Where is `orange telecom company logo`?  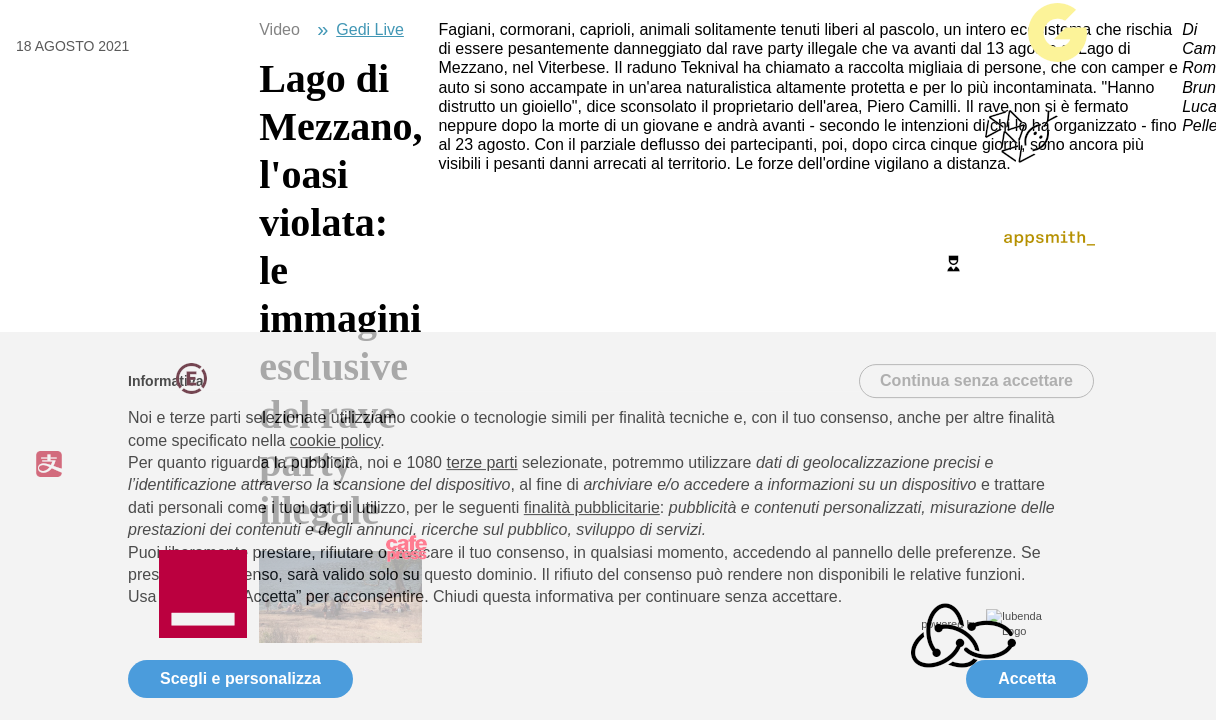 orange telecom company logo is located at coordinates (203, 594).